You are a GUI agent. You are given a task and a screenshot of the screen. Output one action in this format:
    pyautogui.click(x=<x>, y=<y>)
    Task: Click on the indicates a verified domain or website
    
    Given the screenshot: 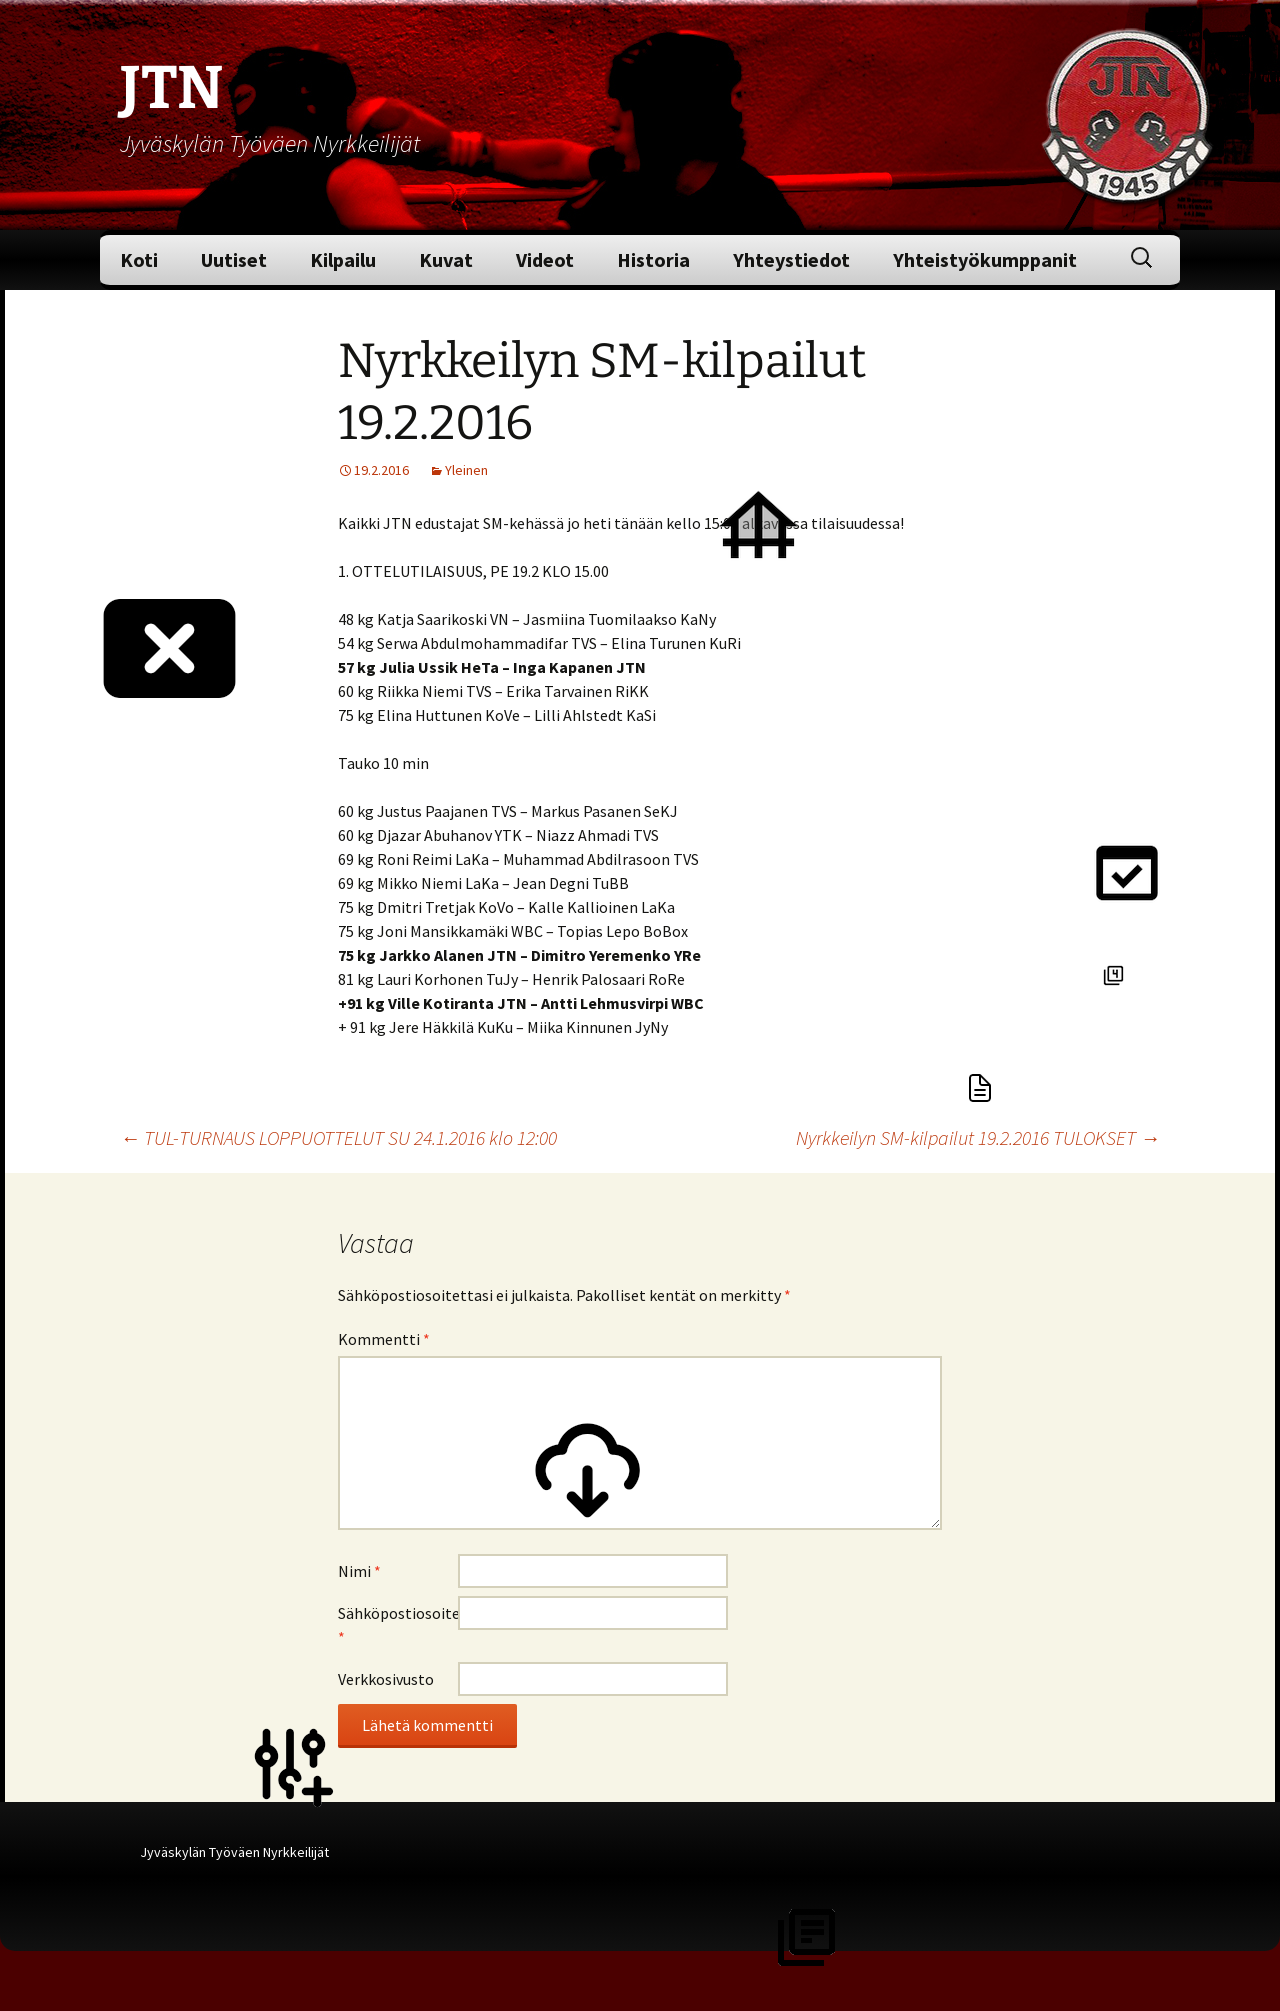 What is the action you would take?
    pyautogui.click(x=1127, y=873)
    